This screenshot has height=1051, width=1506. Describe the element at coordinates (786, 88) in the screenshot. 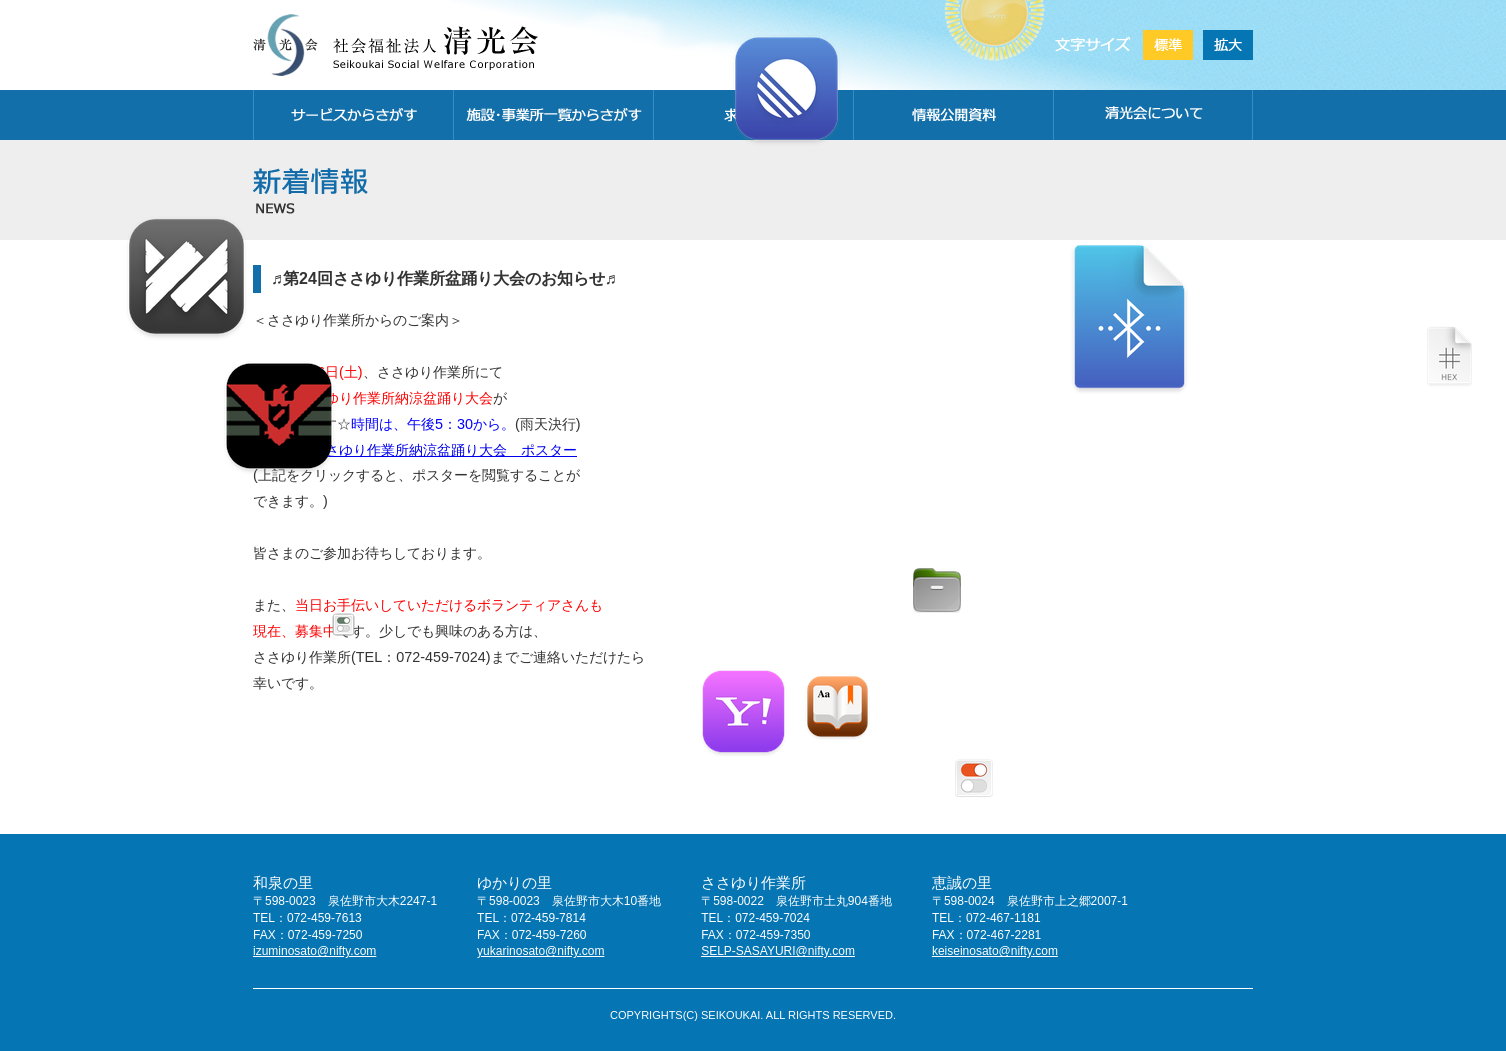

I see `open the Linear app` at that location.